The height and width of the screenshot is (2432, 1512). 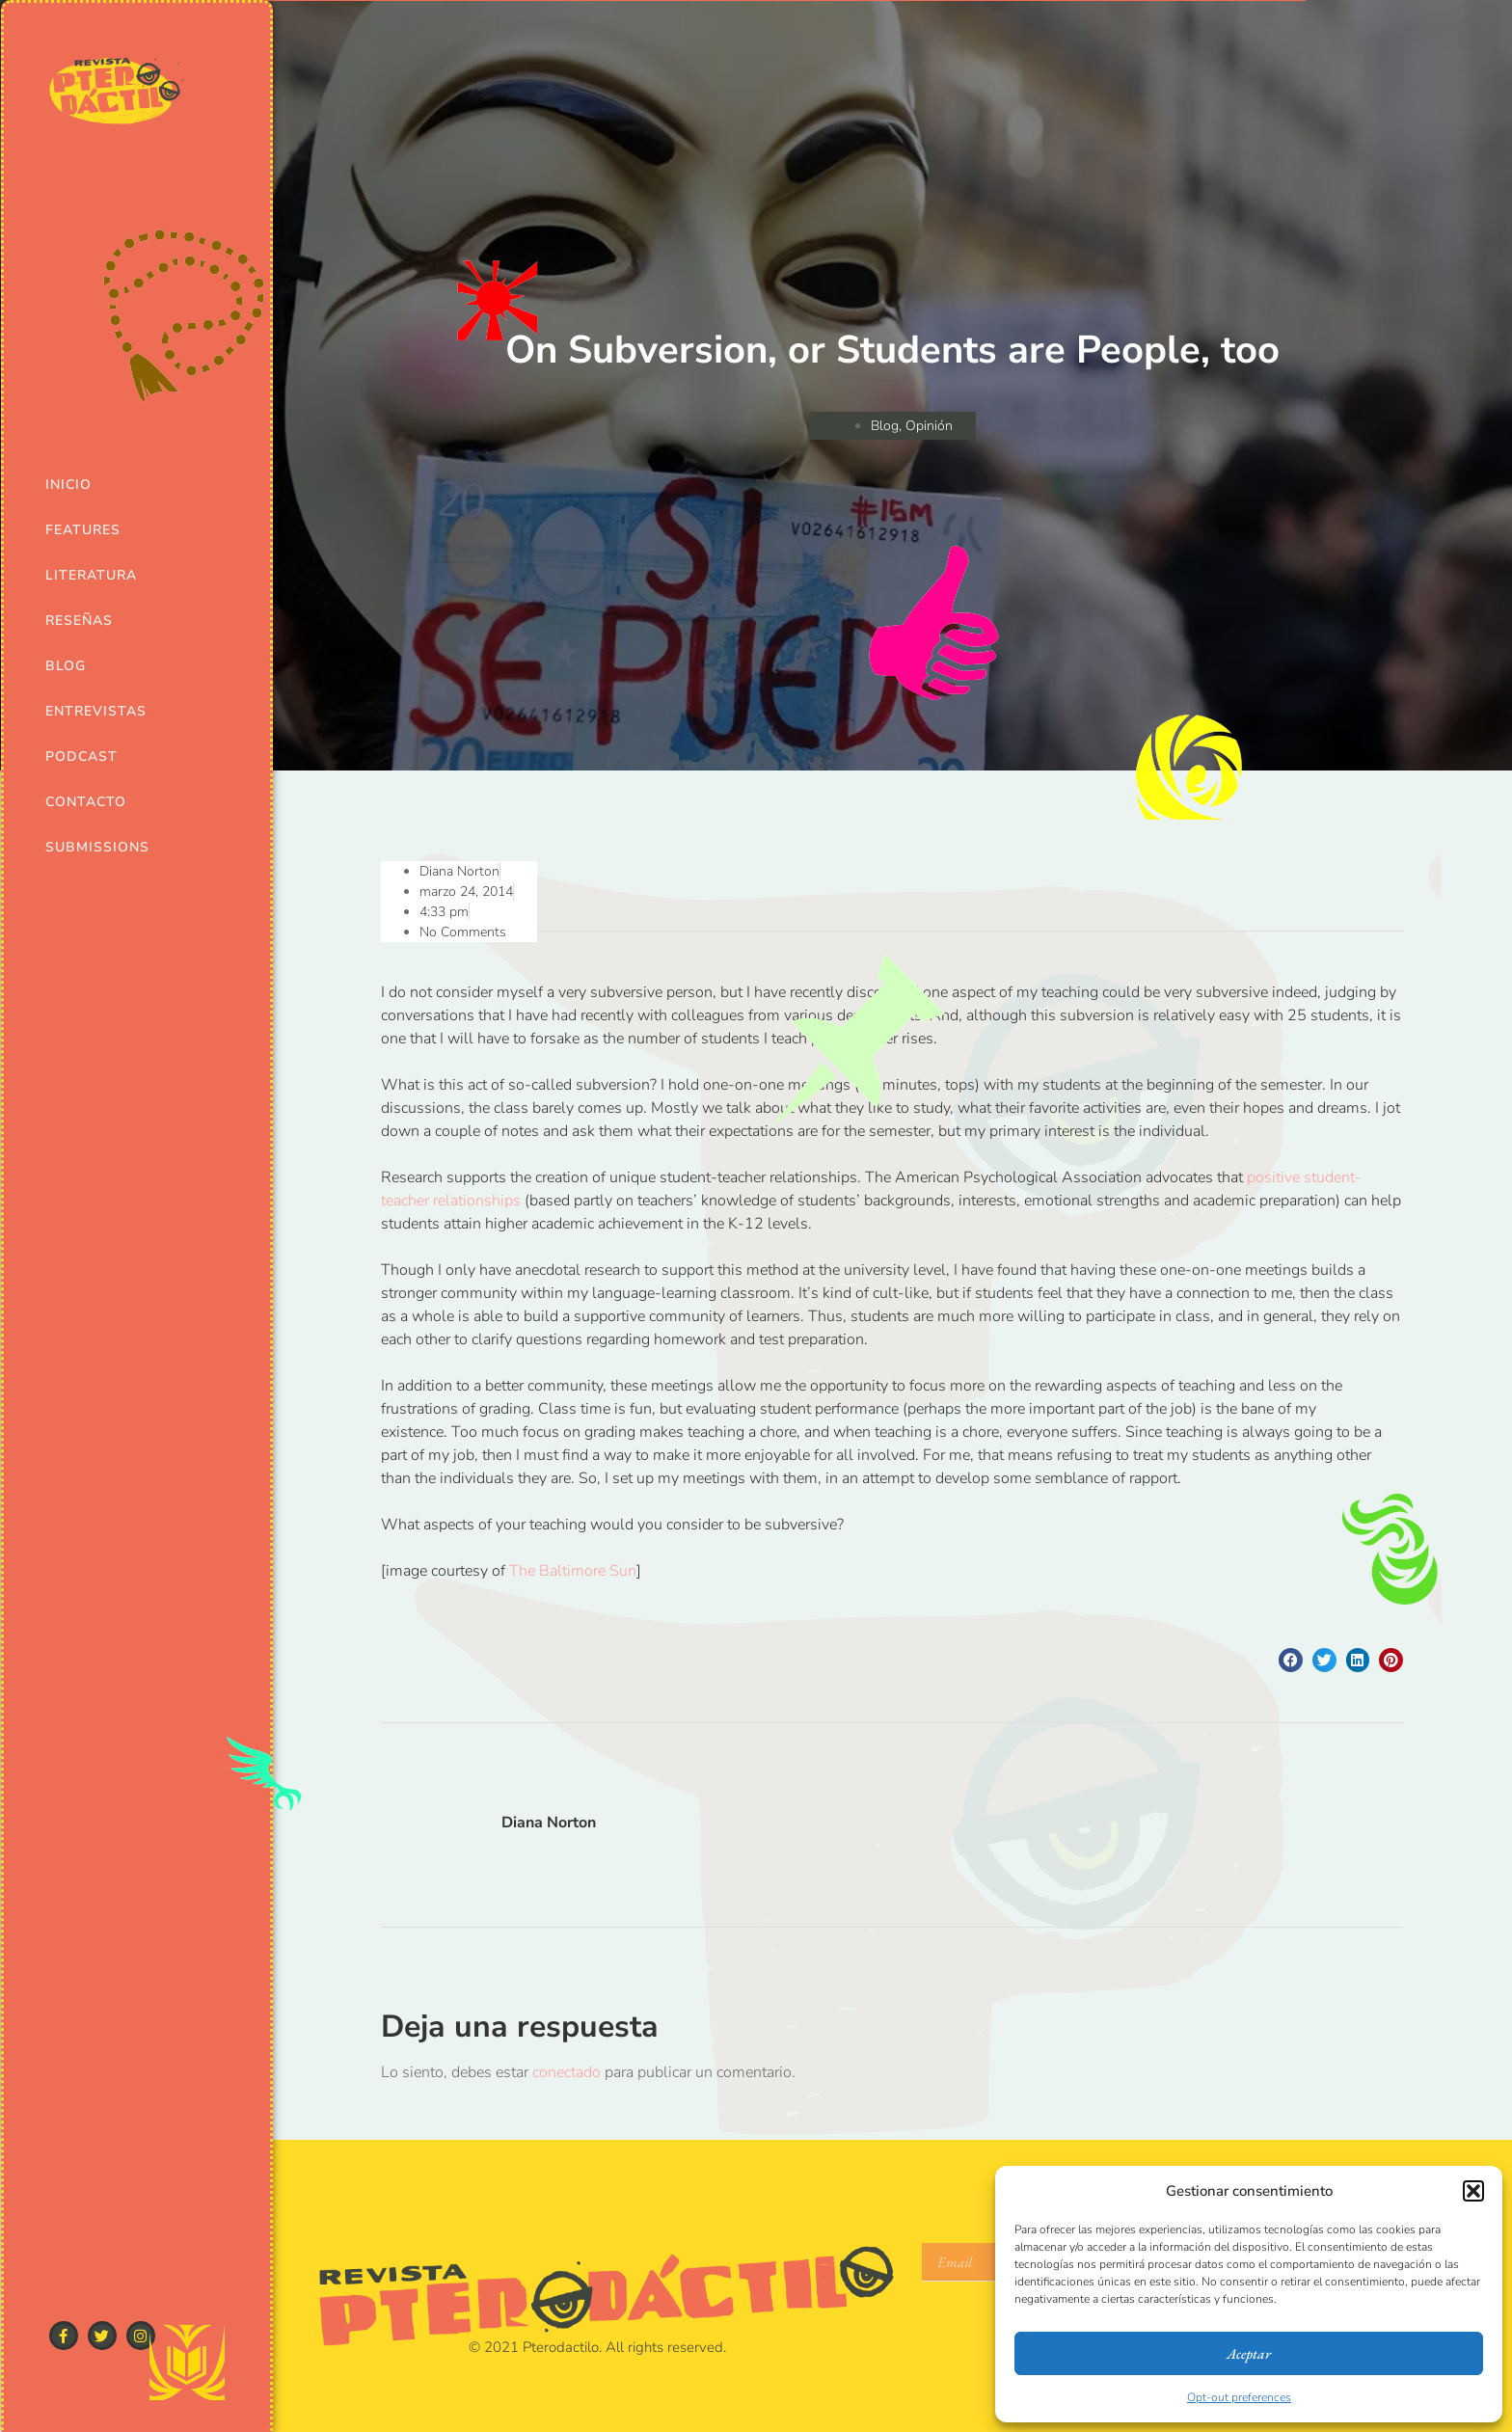 I want to click on indicates a monster or creature ability in a game interface, so click(x=1188, y=767).